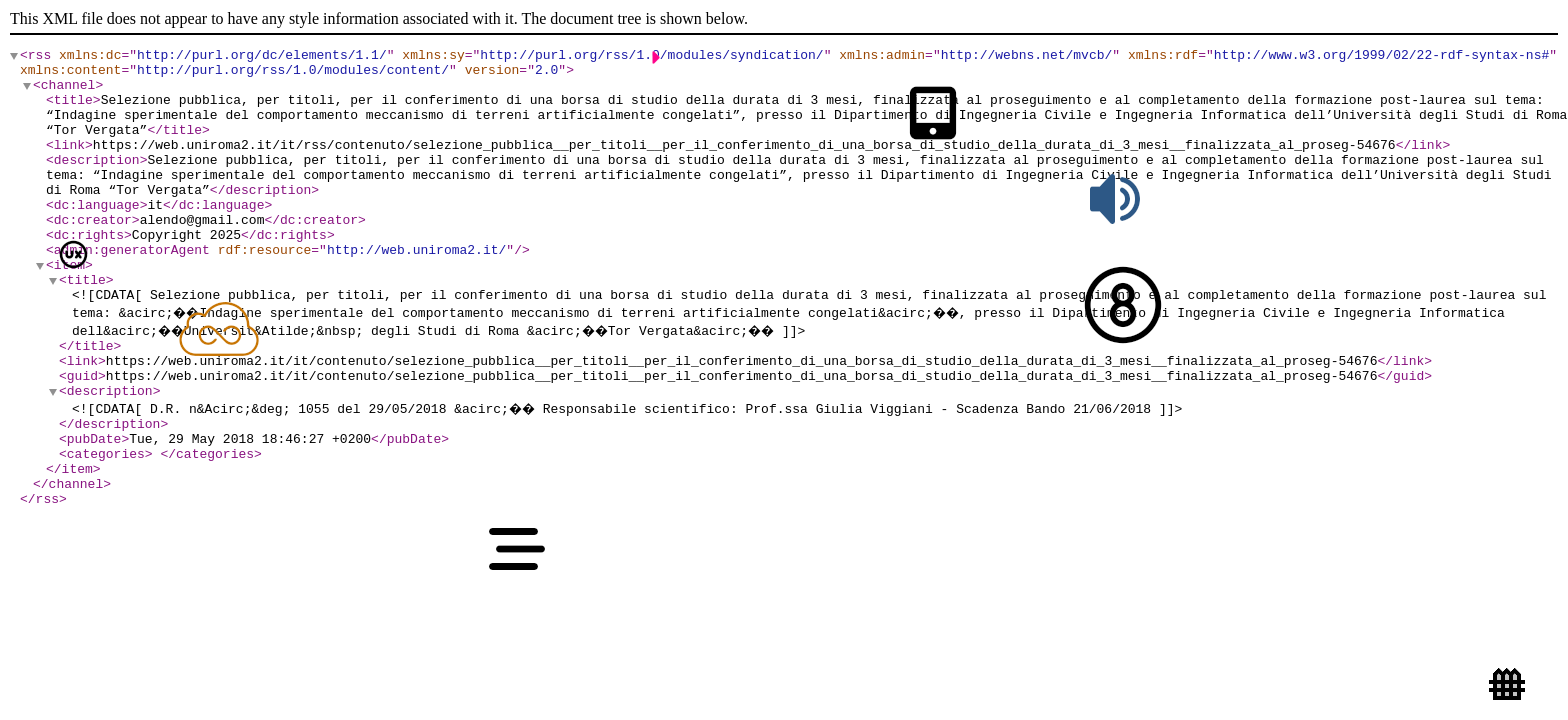  What do you see at coordinates (517, 549) in the screenshot?
I see `open navigation menu` at bounding box center [517, 549].